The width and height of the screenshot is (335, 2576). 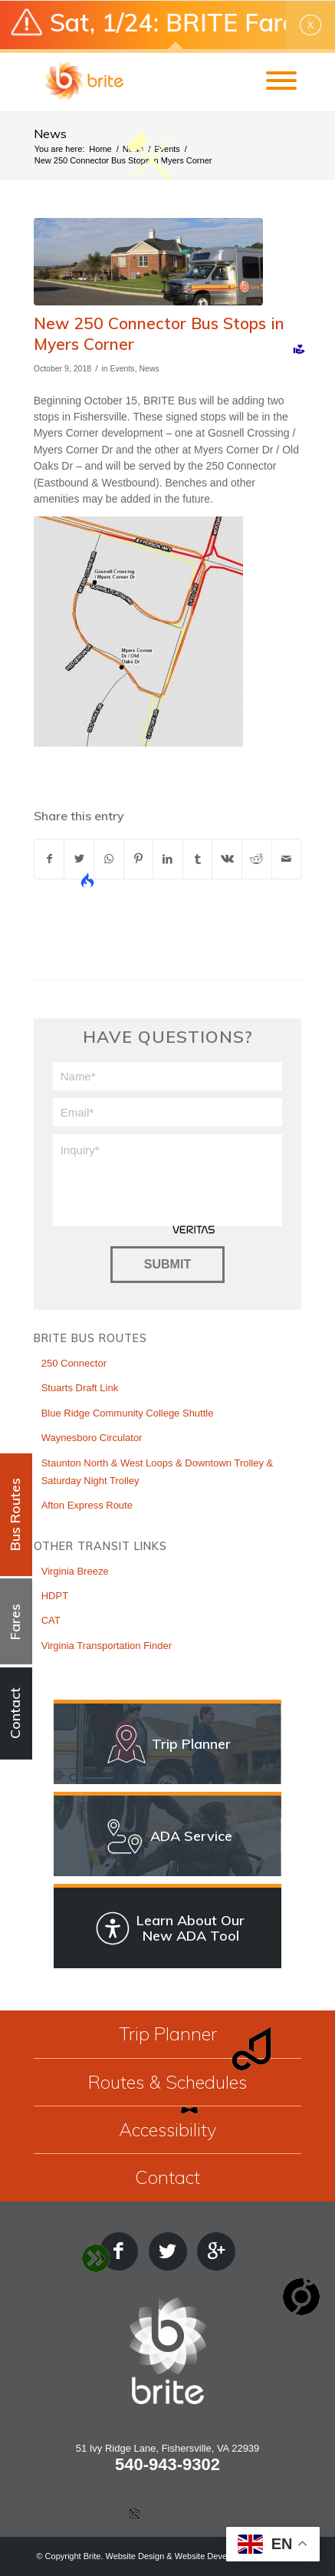 I want to click on open the Pretzel app, so click(x=251, y=2049).